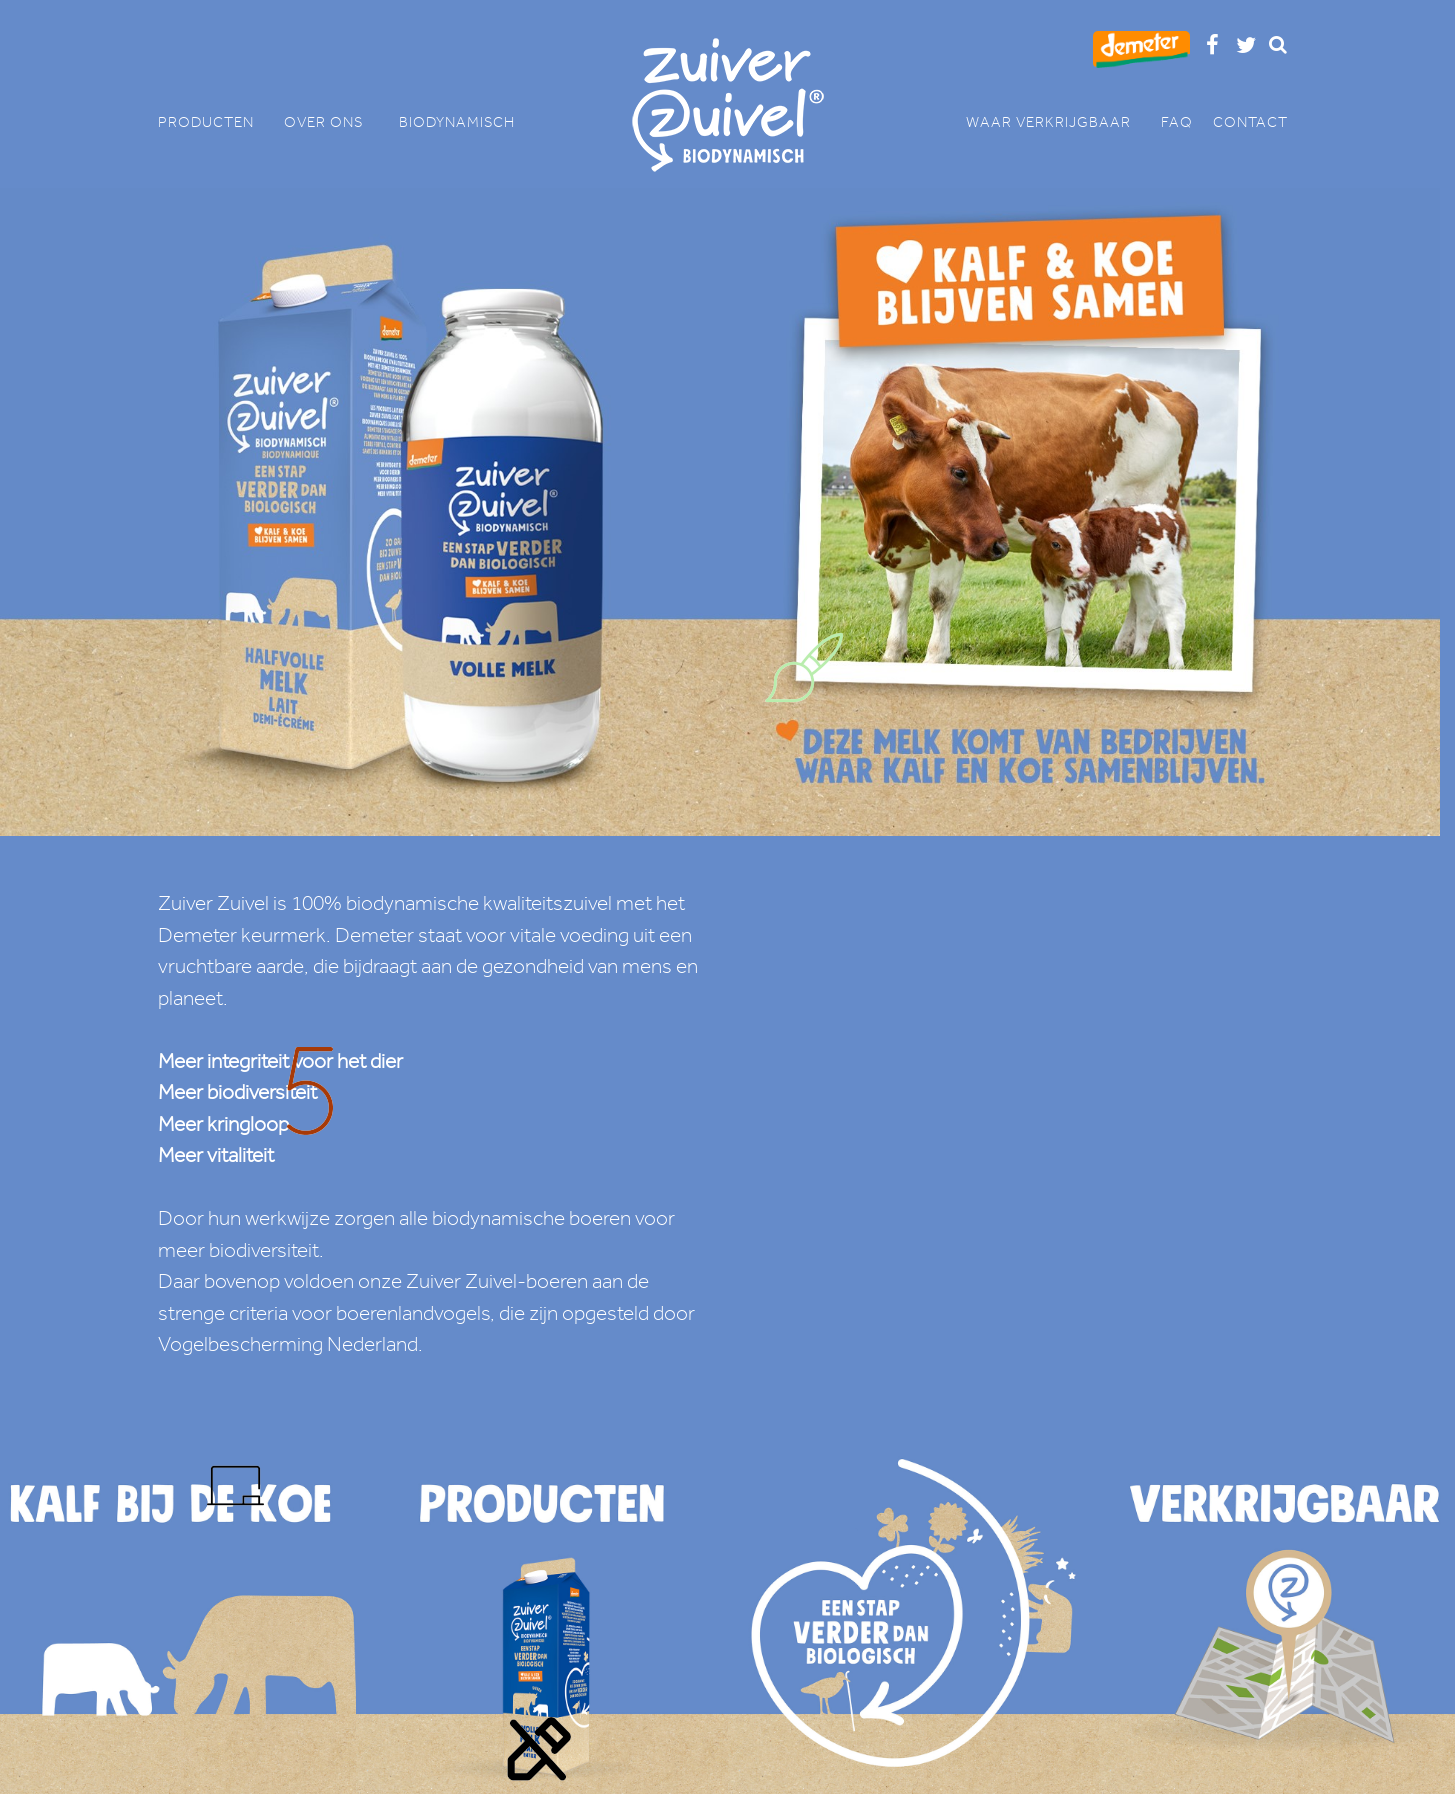 Image resolution: width=1455 pixels, height=1794 pixels. I want to click on editing is disabled, so click(538, 1750).